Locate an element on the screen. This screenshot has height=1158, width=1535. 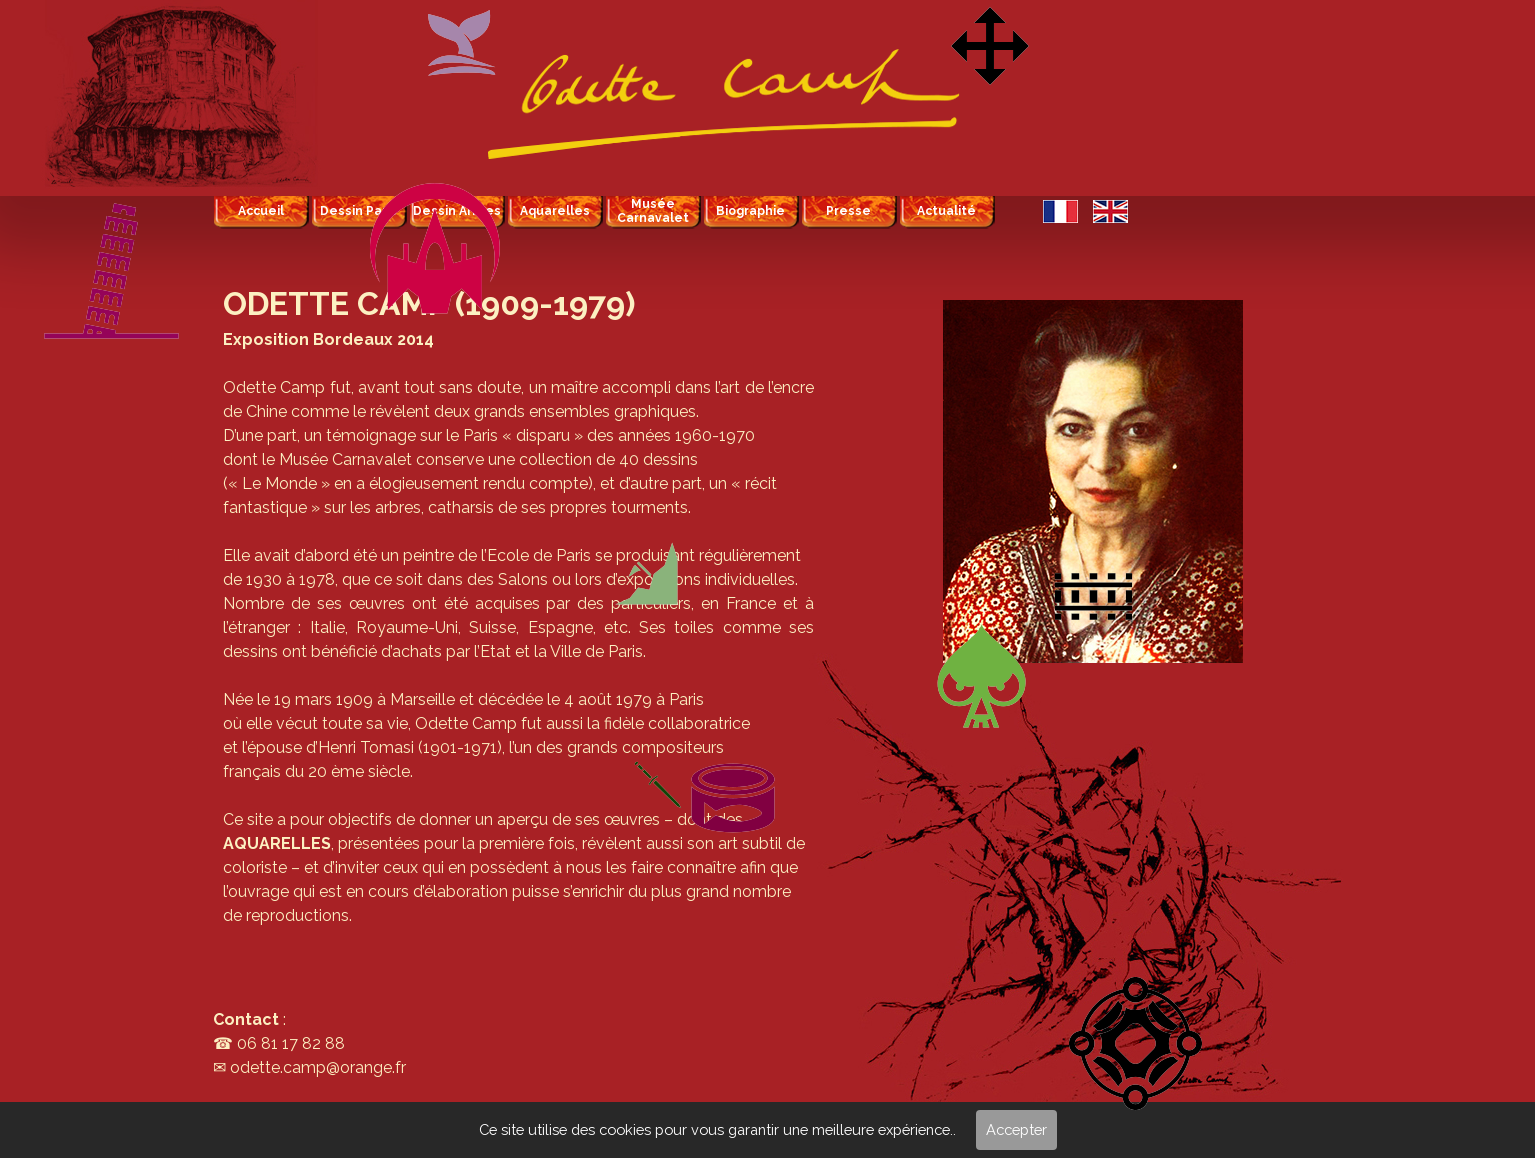
access train or railway station information is located at coordinates (1093, 596).